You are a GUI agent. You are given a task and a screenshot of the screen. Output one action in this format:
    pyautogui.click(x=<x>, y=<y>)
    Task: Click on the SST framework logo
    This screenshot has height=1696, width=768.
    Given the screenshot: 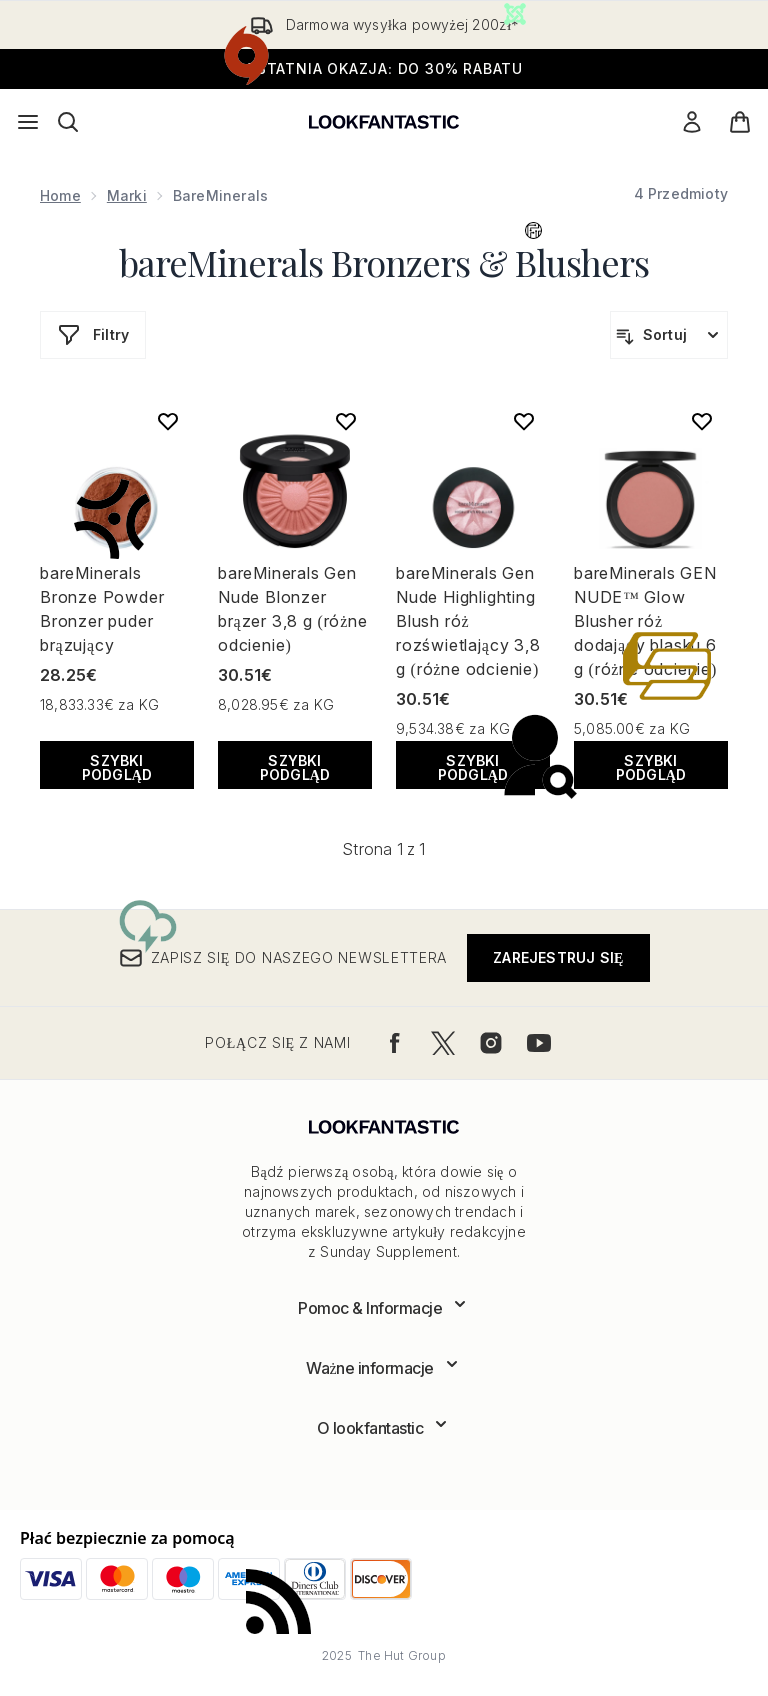 What is the action you would take?
    pyautogui.click(x=667, y=666)
    